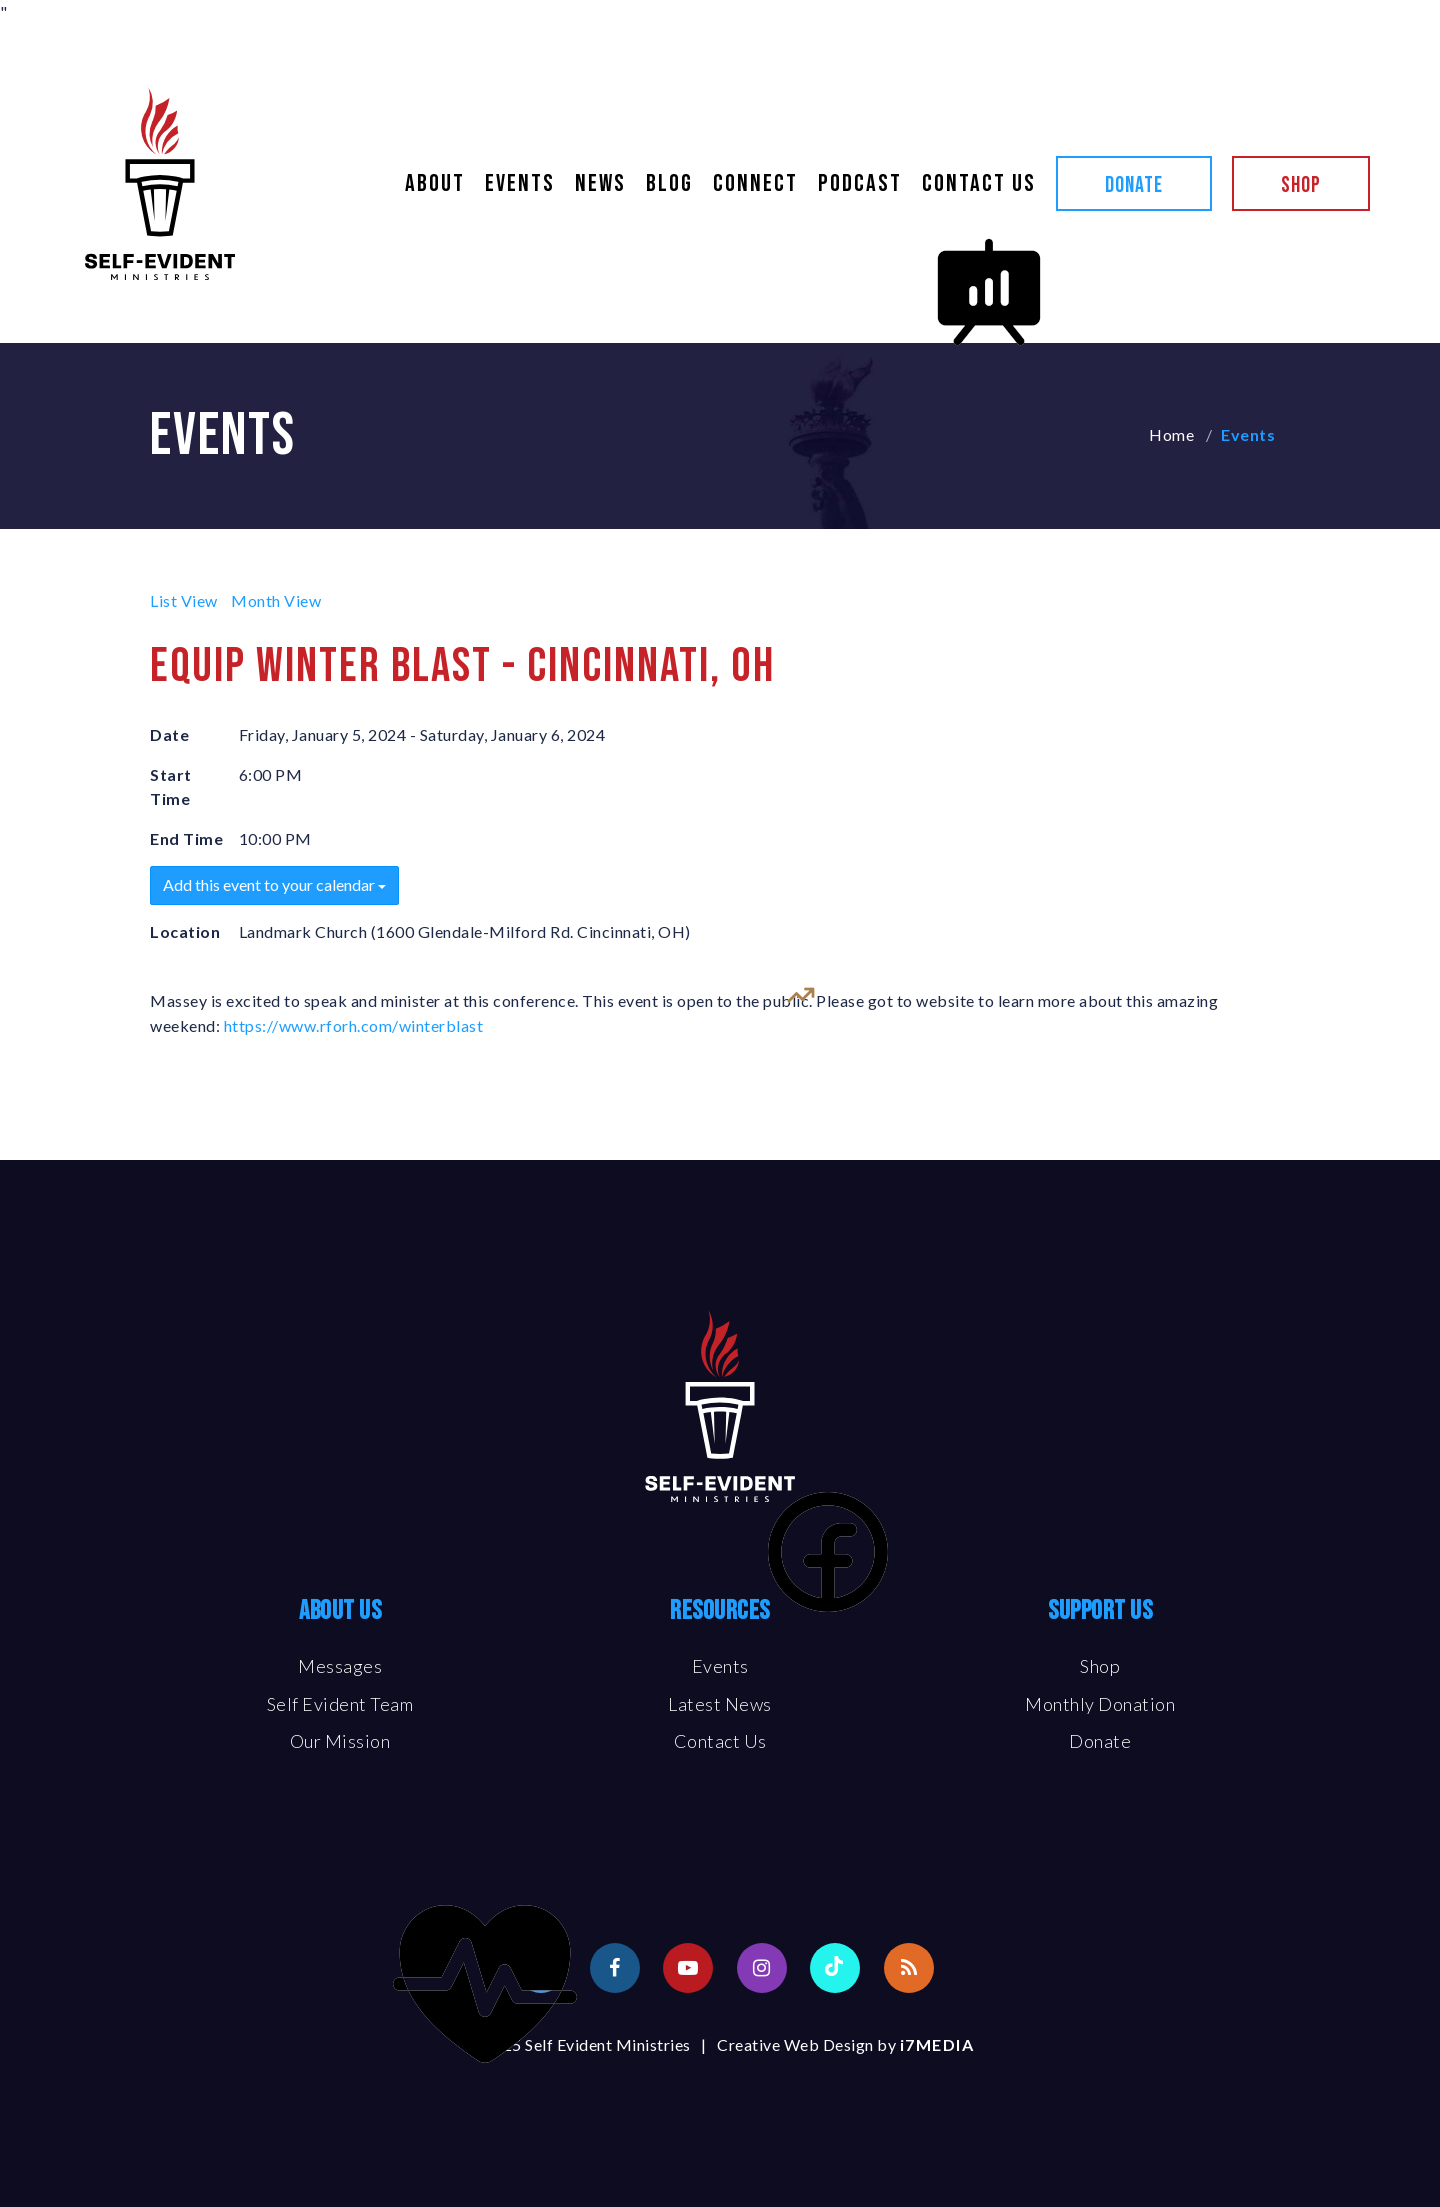 The image size is (1440, 2207). I want to click on view fitness or health tracking data, so click(485, 1984).